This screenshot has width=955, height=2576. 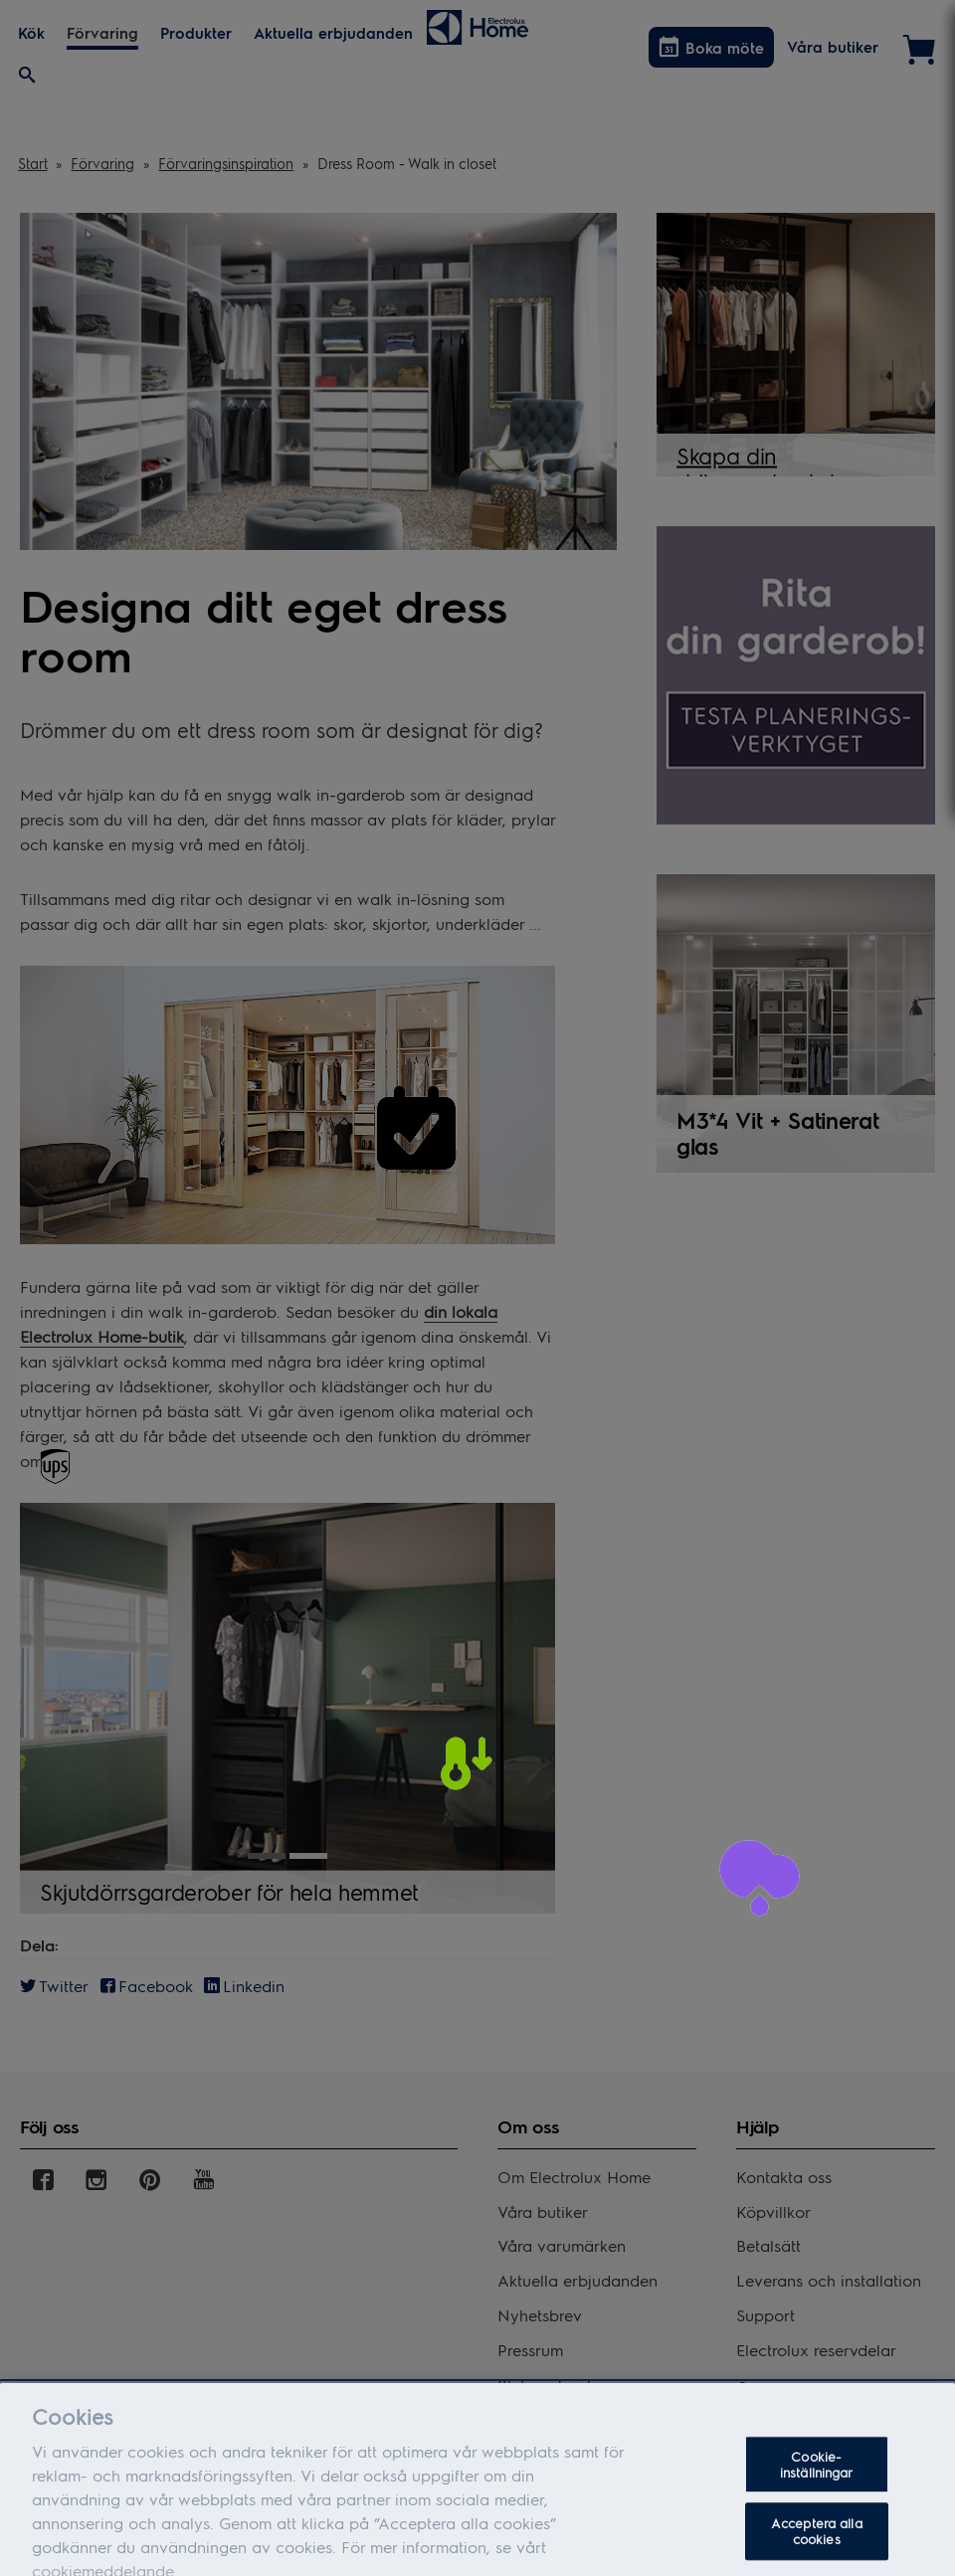 What do you see at coordinates (55, 1466) in the screenshot?
I see `UPS shipping and delivery services` at bounding box center [55, 1466].